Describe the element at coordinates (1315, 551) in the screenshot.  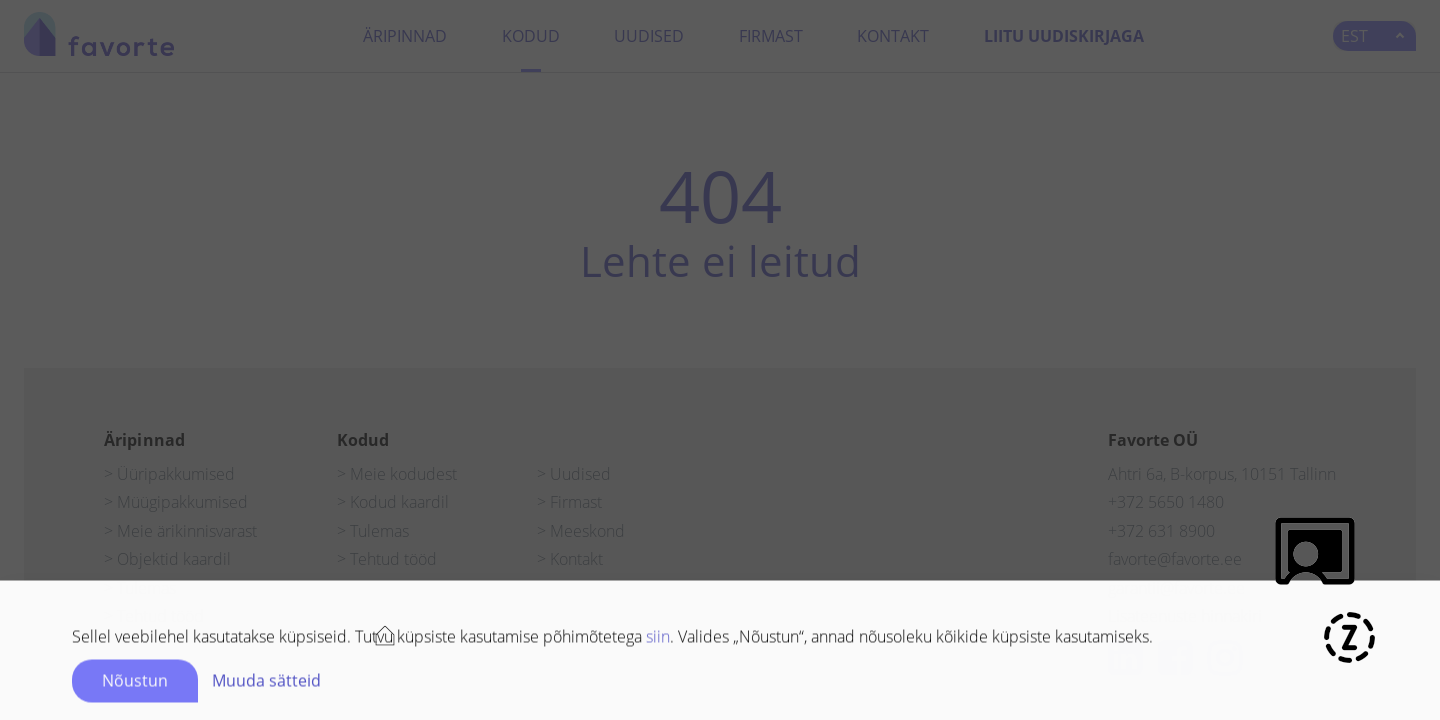
I see `access teaching or presentation mode` at that location.